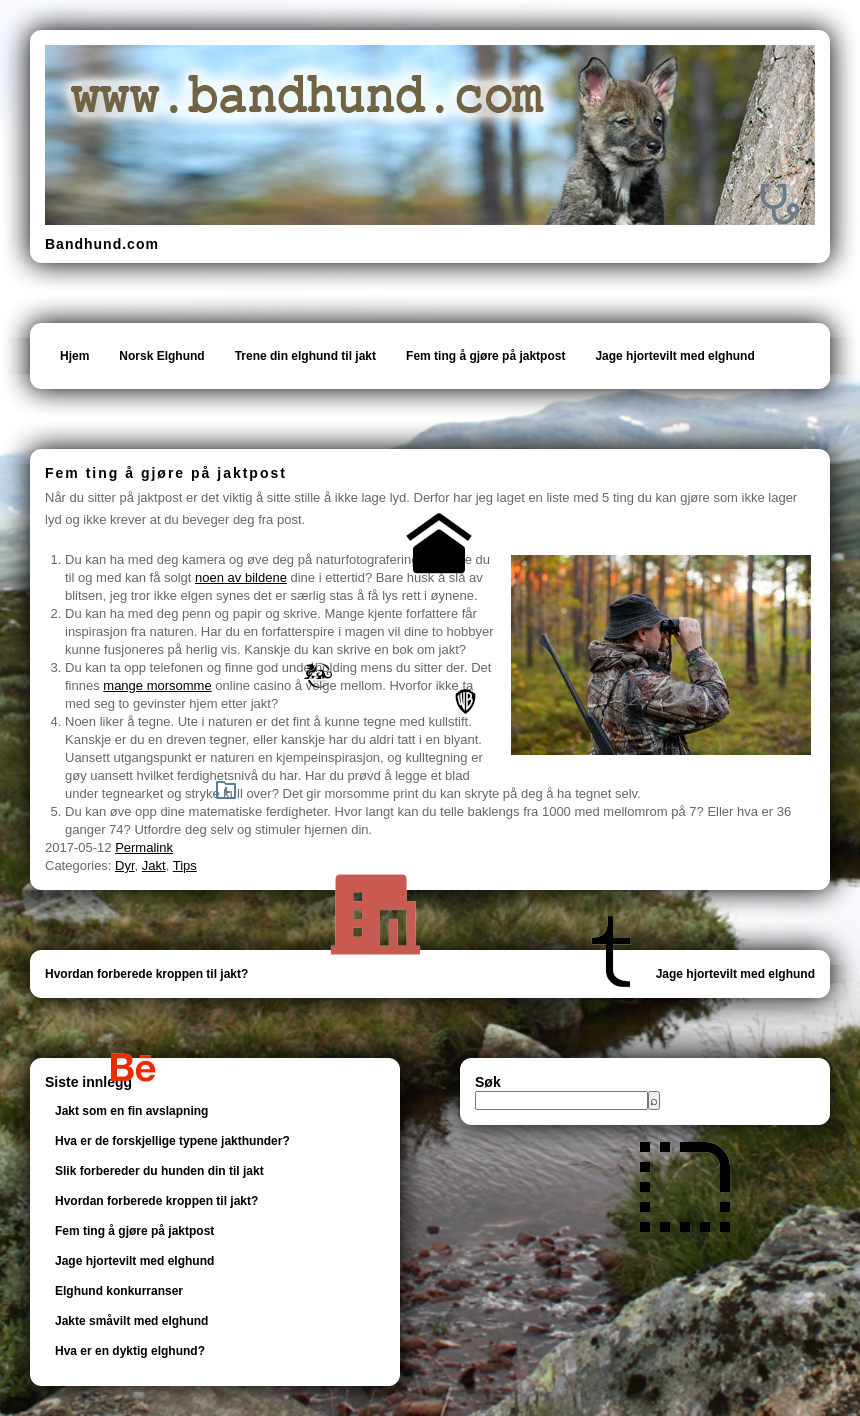  Describe the element at coordinates (133, 1067) in the screenshot. I see `visit behance profile or portfolio` at that location.